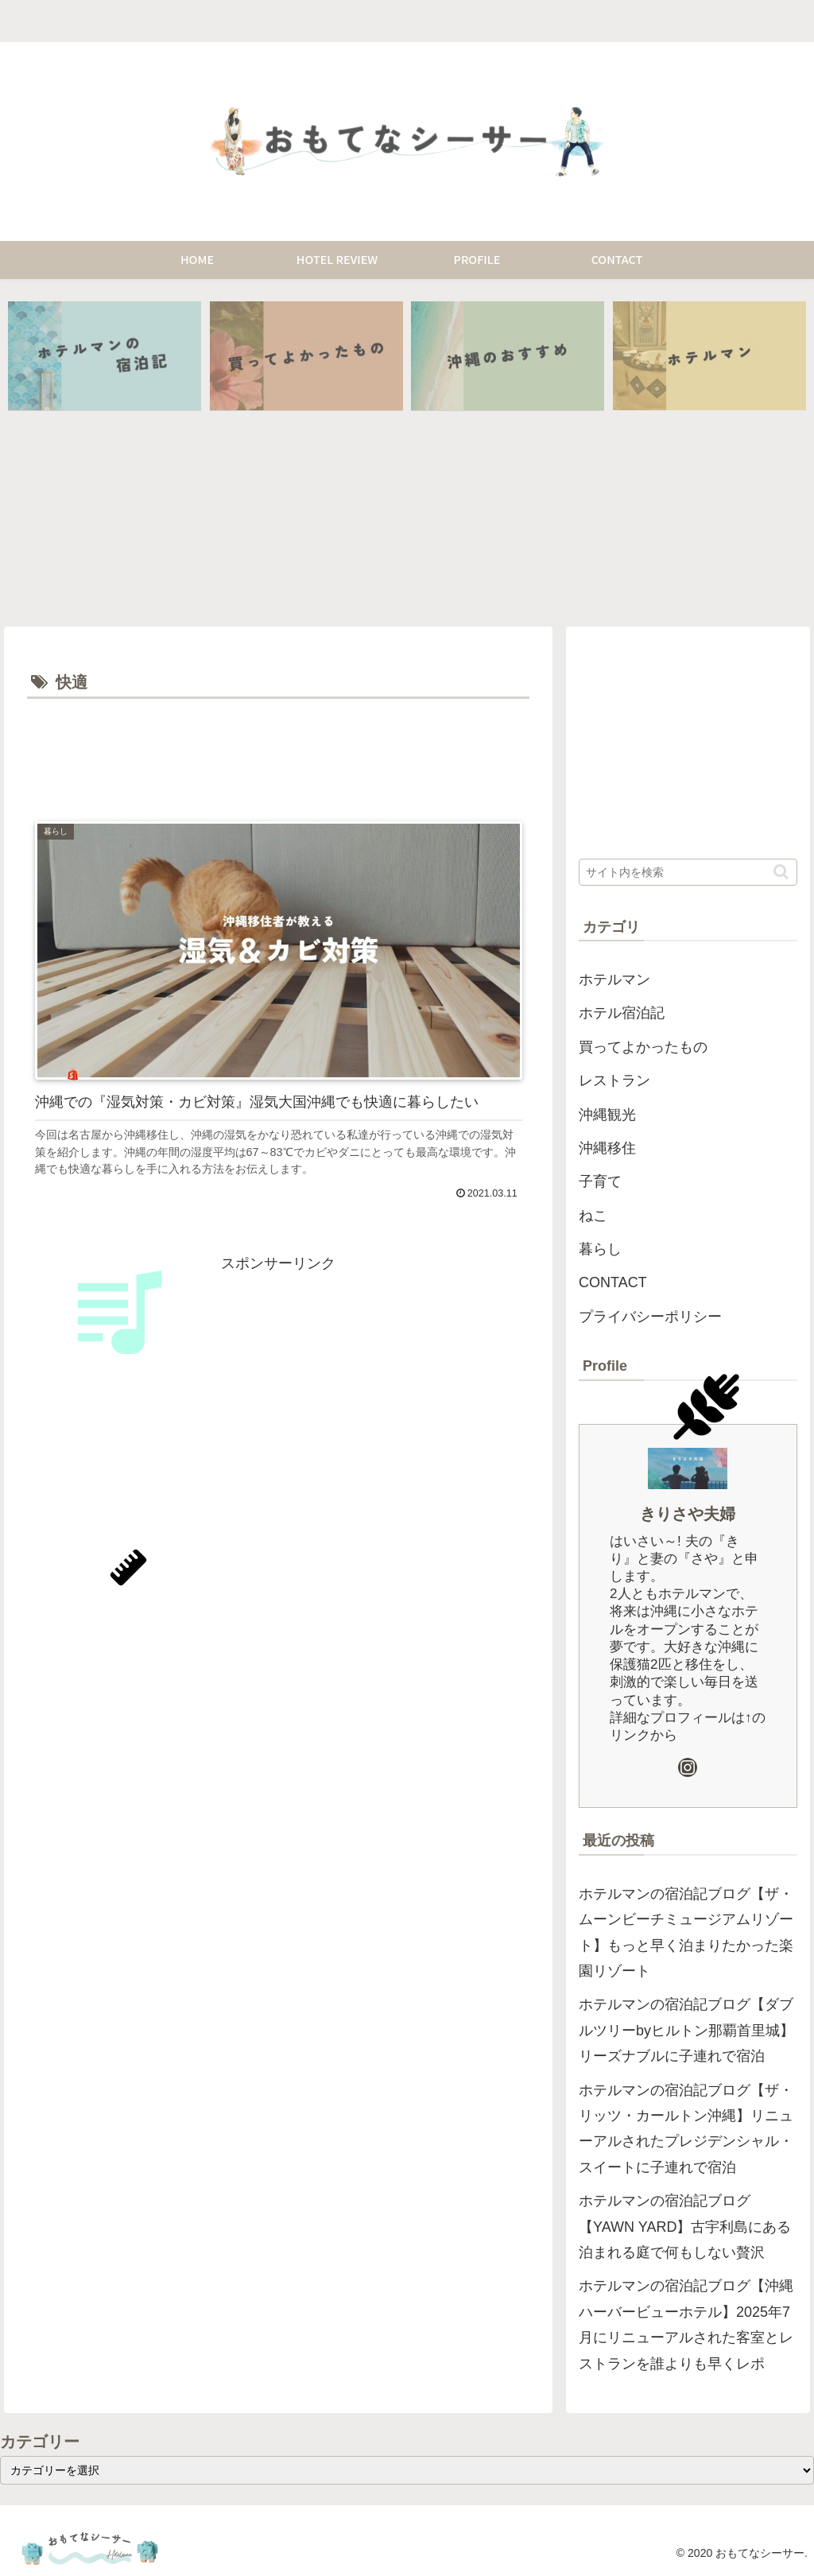 The height and width of the screenshot is (2576, 814). I want to click on view your music playlist, so click(119, 1312).